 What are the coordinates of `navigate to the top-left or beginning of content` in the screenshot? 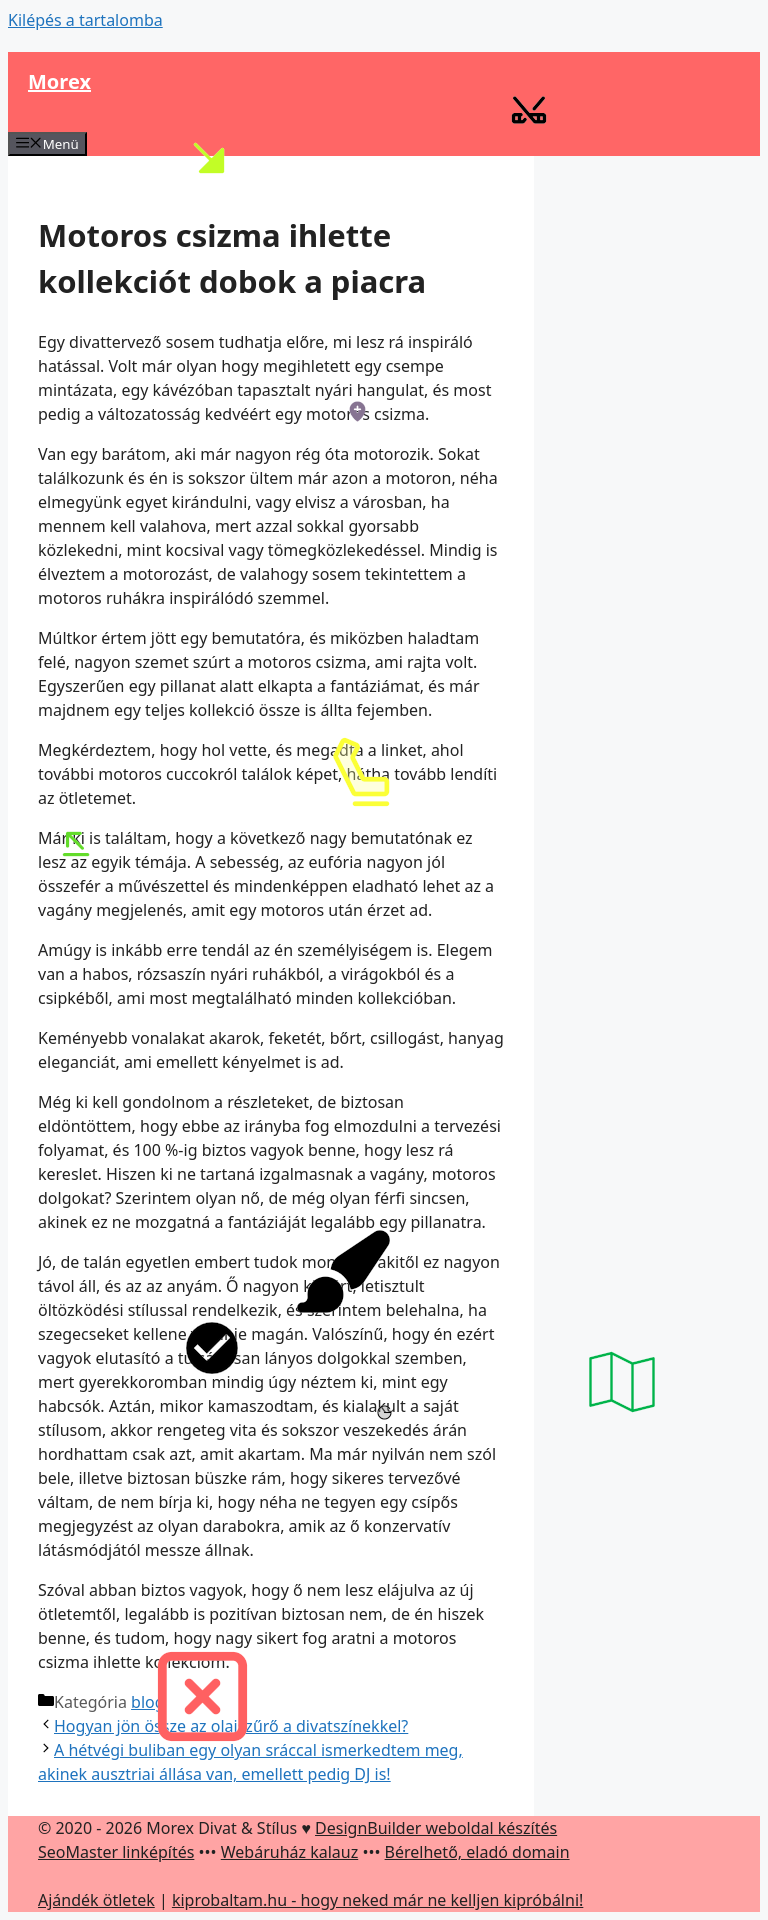 It's located at (75, 844).